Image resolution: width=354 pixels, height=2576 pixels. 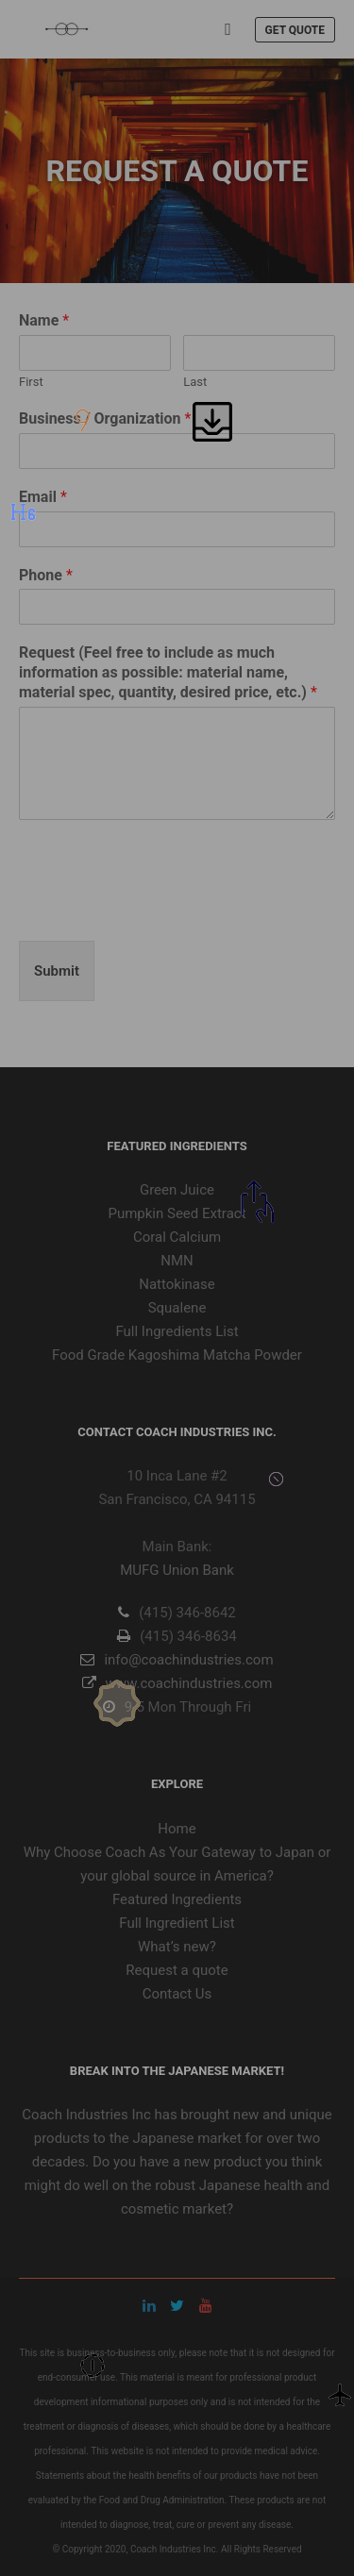 I want to click on view additional information, so click(x=93, y=2366).